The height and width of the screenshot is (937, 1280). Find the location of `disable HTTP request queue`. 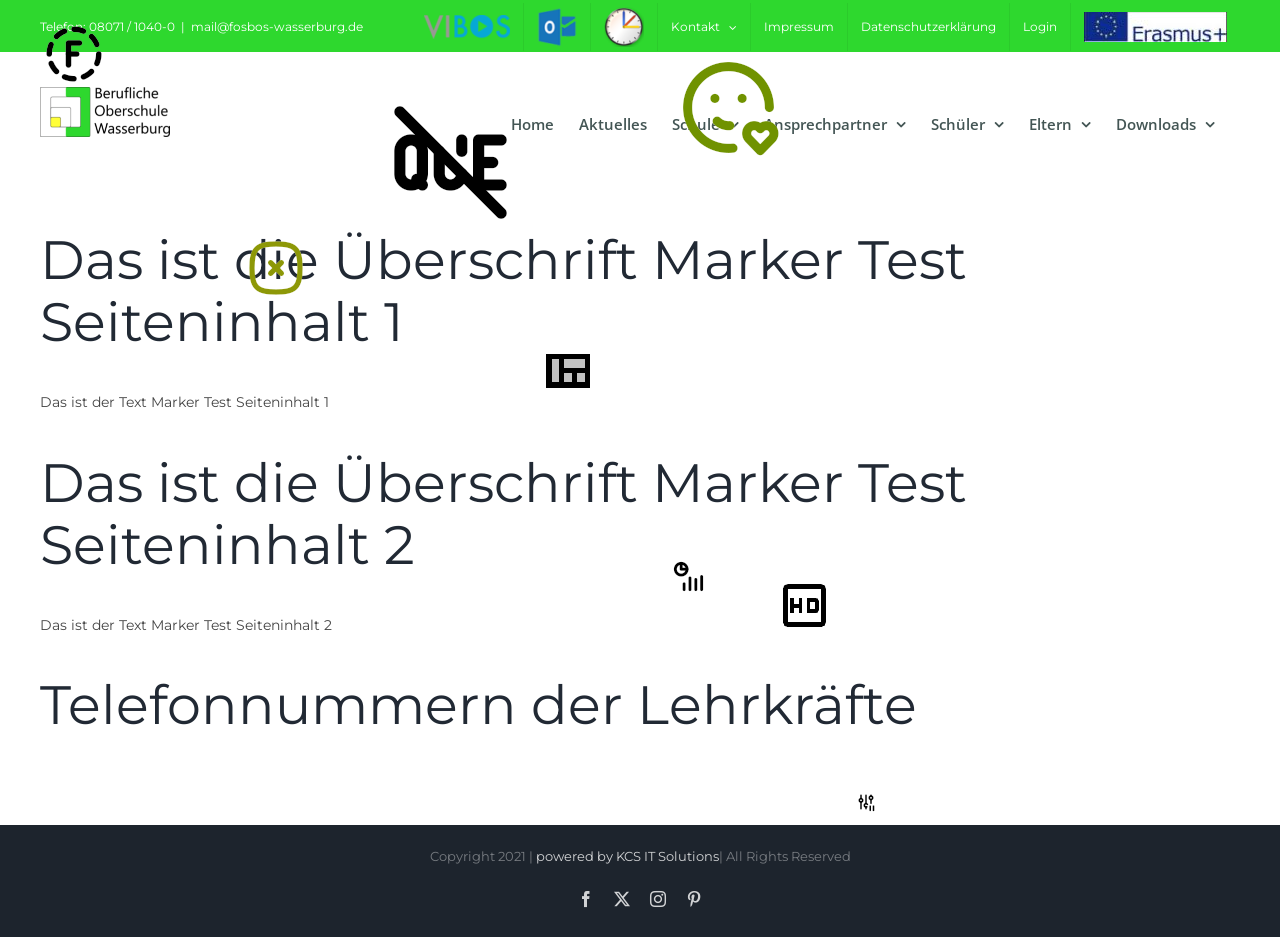

disable HTTP request queue is located at coordinates (450, 162).